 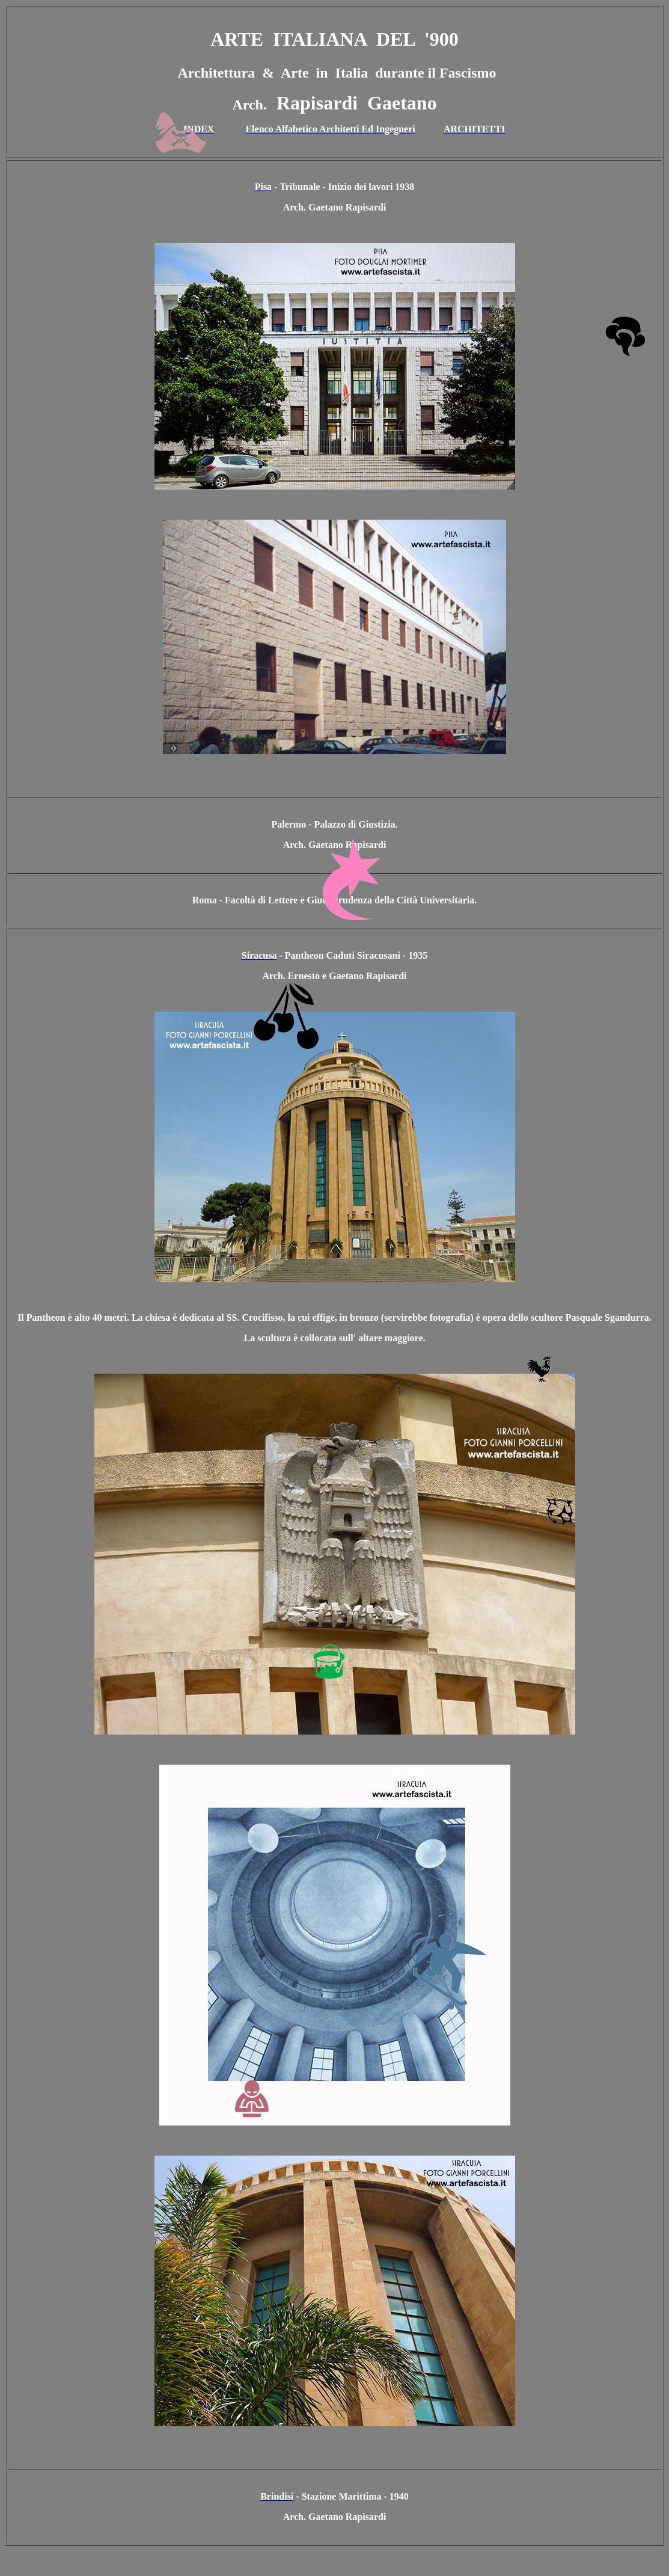 I want to click on open Steam gaming platform, so click(x=625, y=336).